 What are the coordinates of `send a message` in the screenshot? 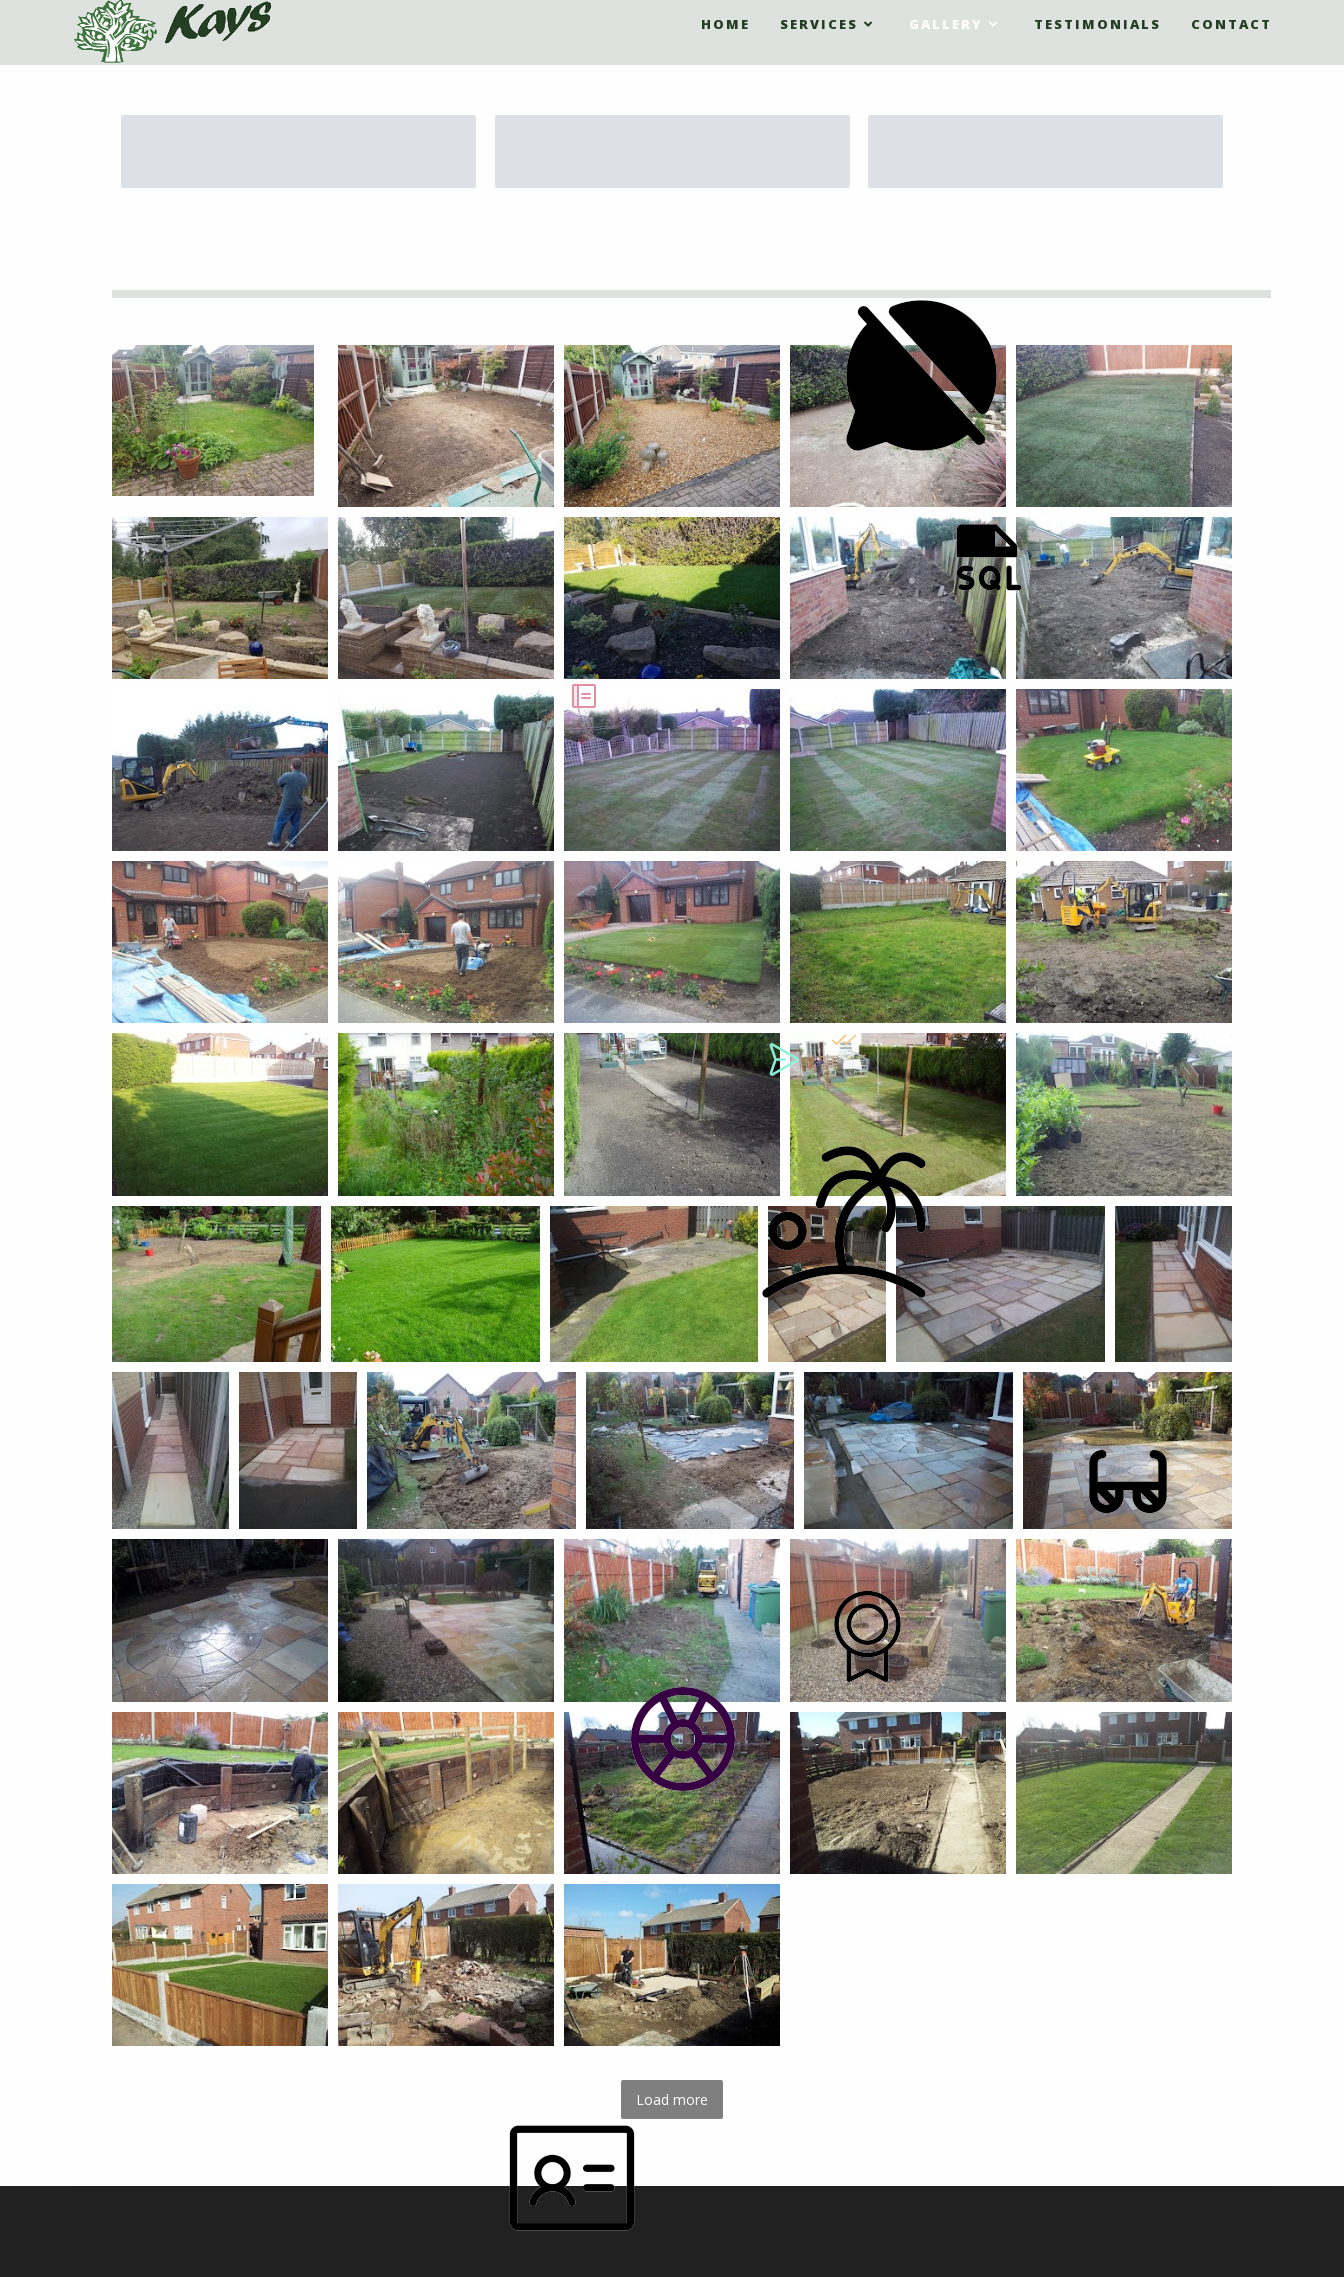 It's located at (782, 1059).